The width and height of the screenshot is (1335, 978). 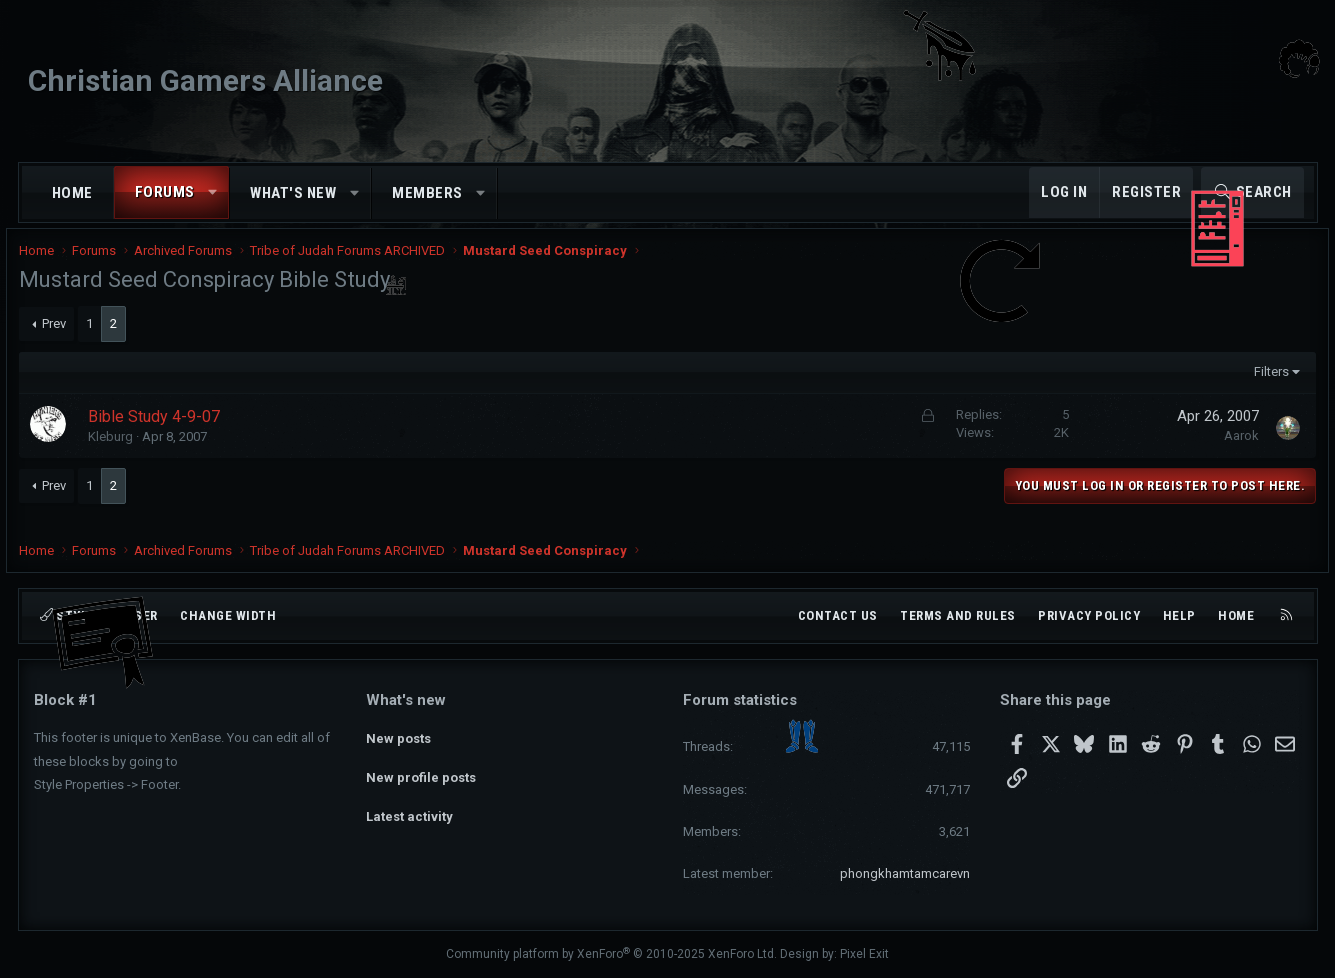 I want to click on indicates a critical hit or fatal attack in combat, so click(x=940, y=44).